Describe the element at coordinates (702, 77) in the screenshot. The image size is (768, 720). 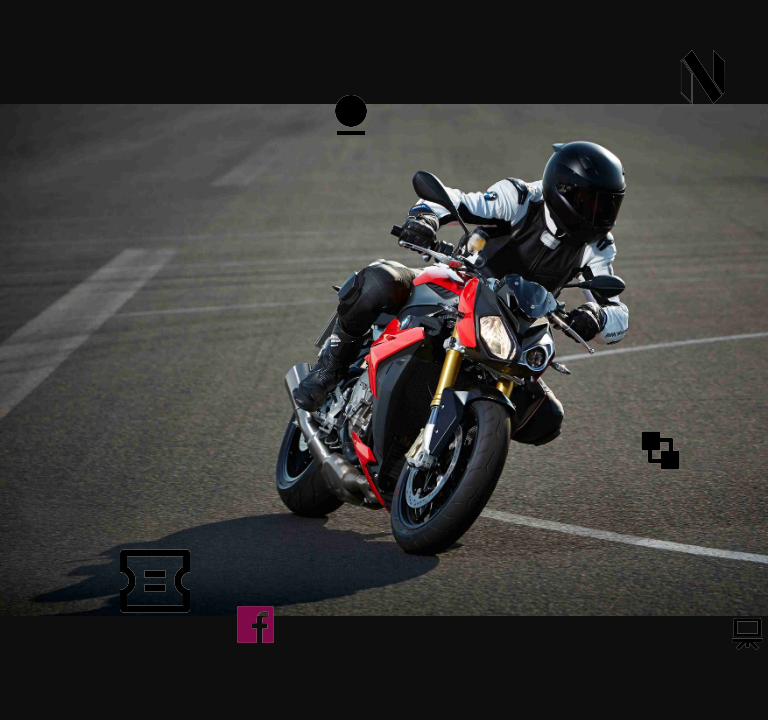
I see `open neovim text editor` at that location.